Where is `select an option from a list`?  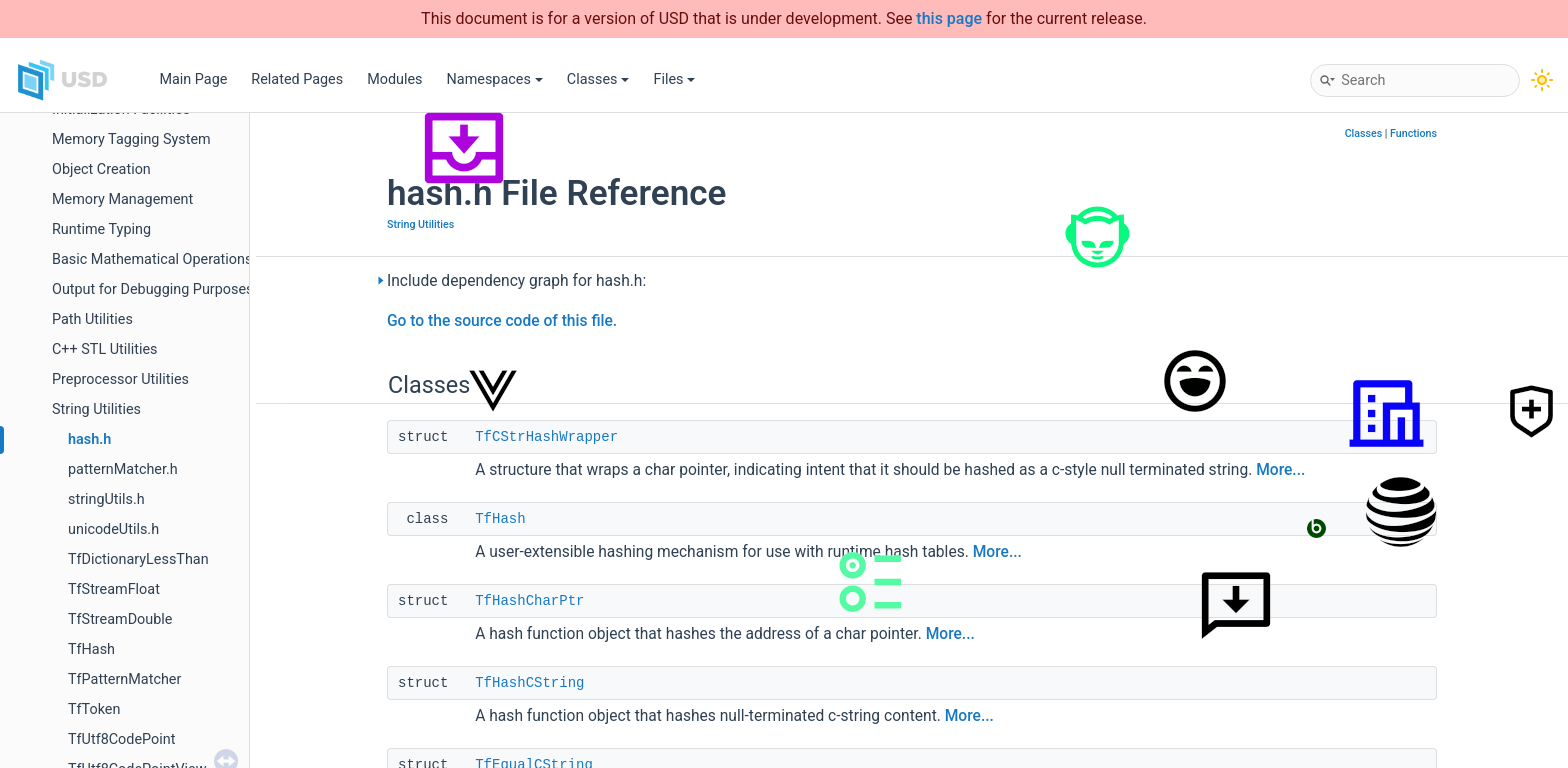
select an option from a list is located at coordinates (871, 582).